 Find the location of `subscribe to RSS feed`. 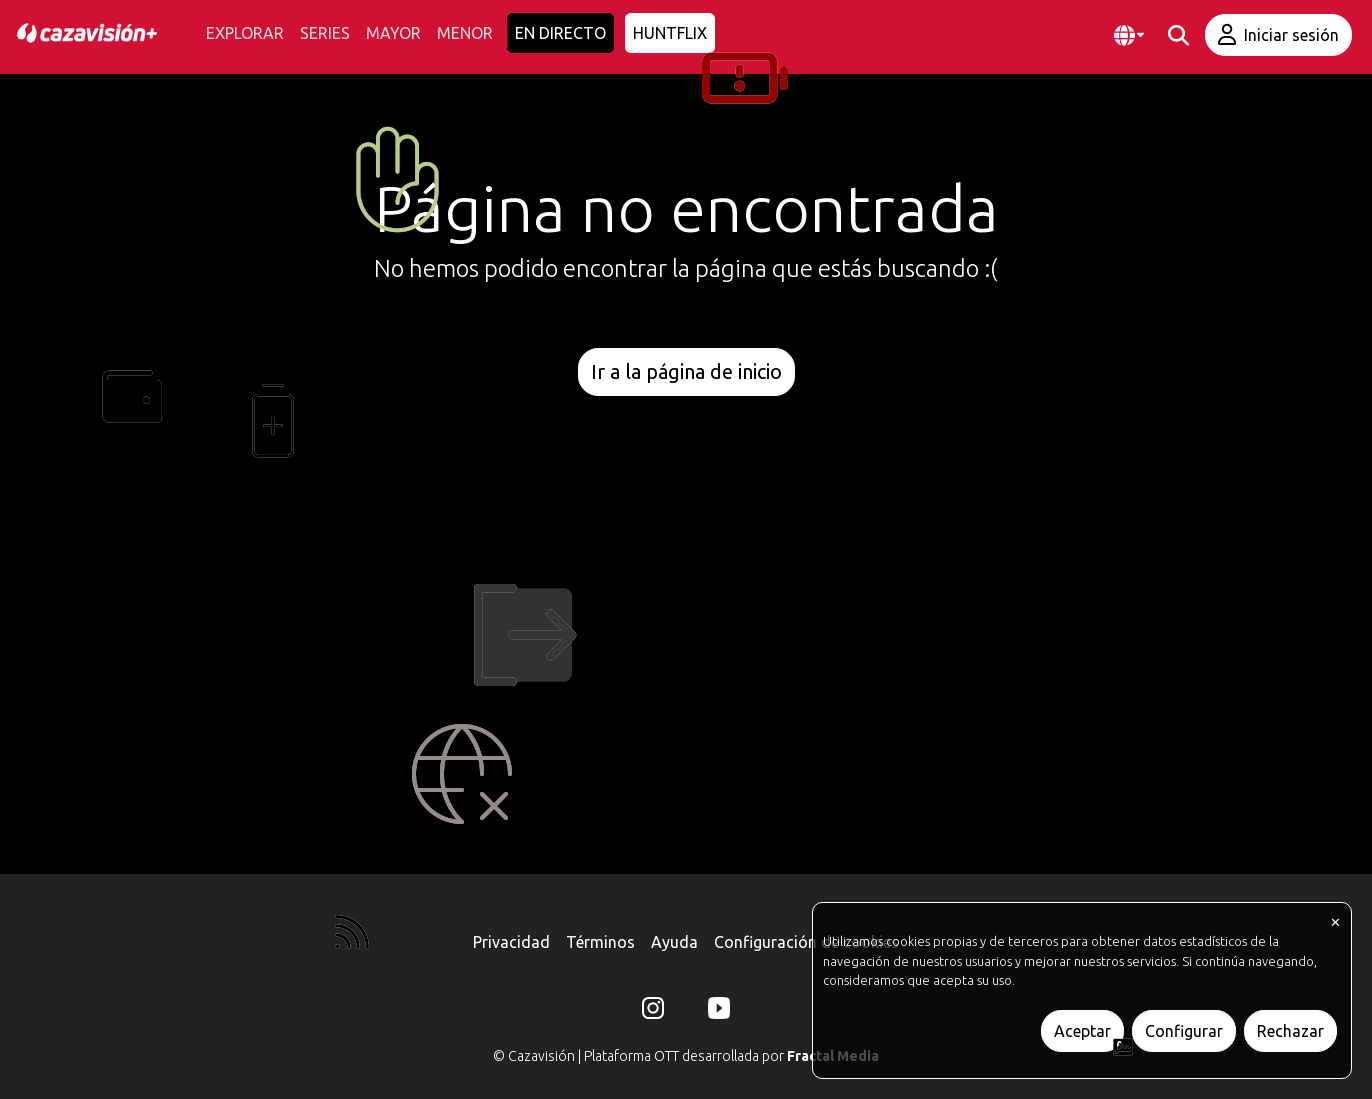

subscribe to RSS feed is located at coordinates (350, 933).